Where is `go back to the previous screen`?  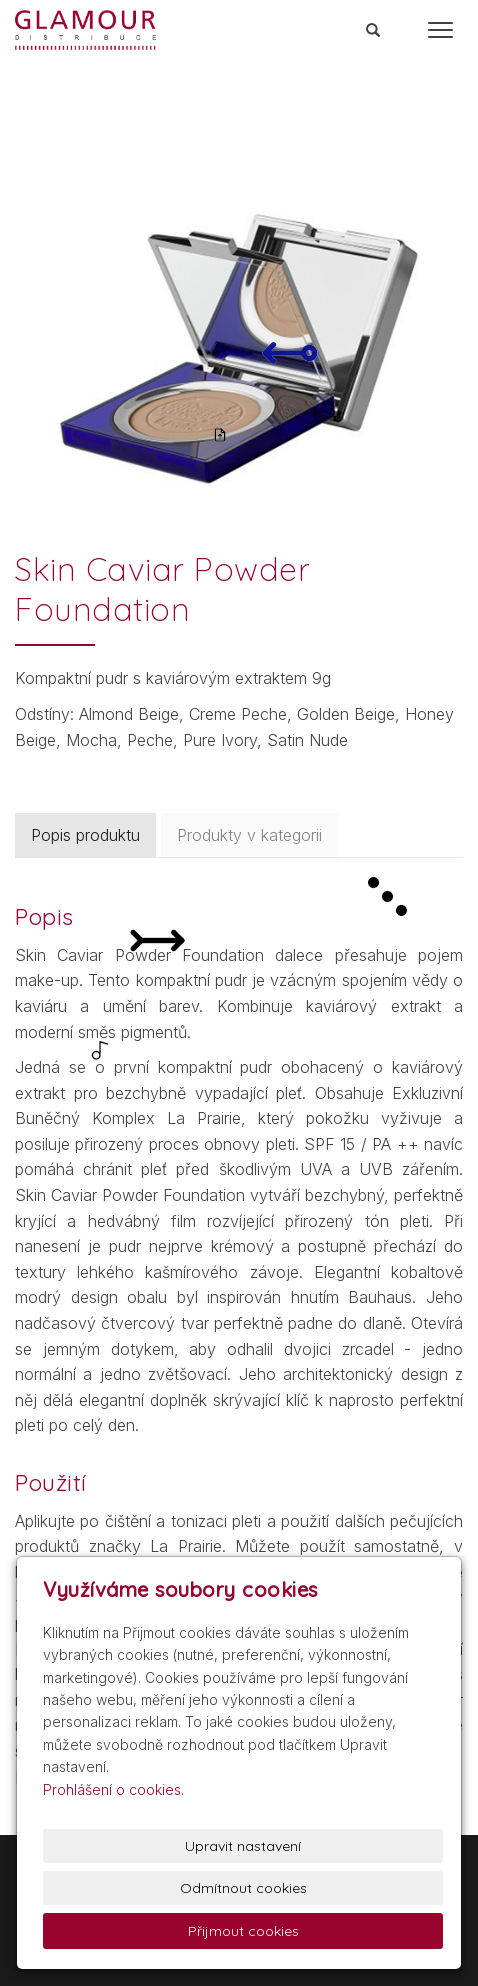
go back to the previous screen is located at coordinates (290, 353).